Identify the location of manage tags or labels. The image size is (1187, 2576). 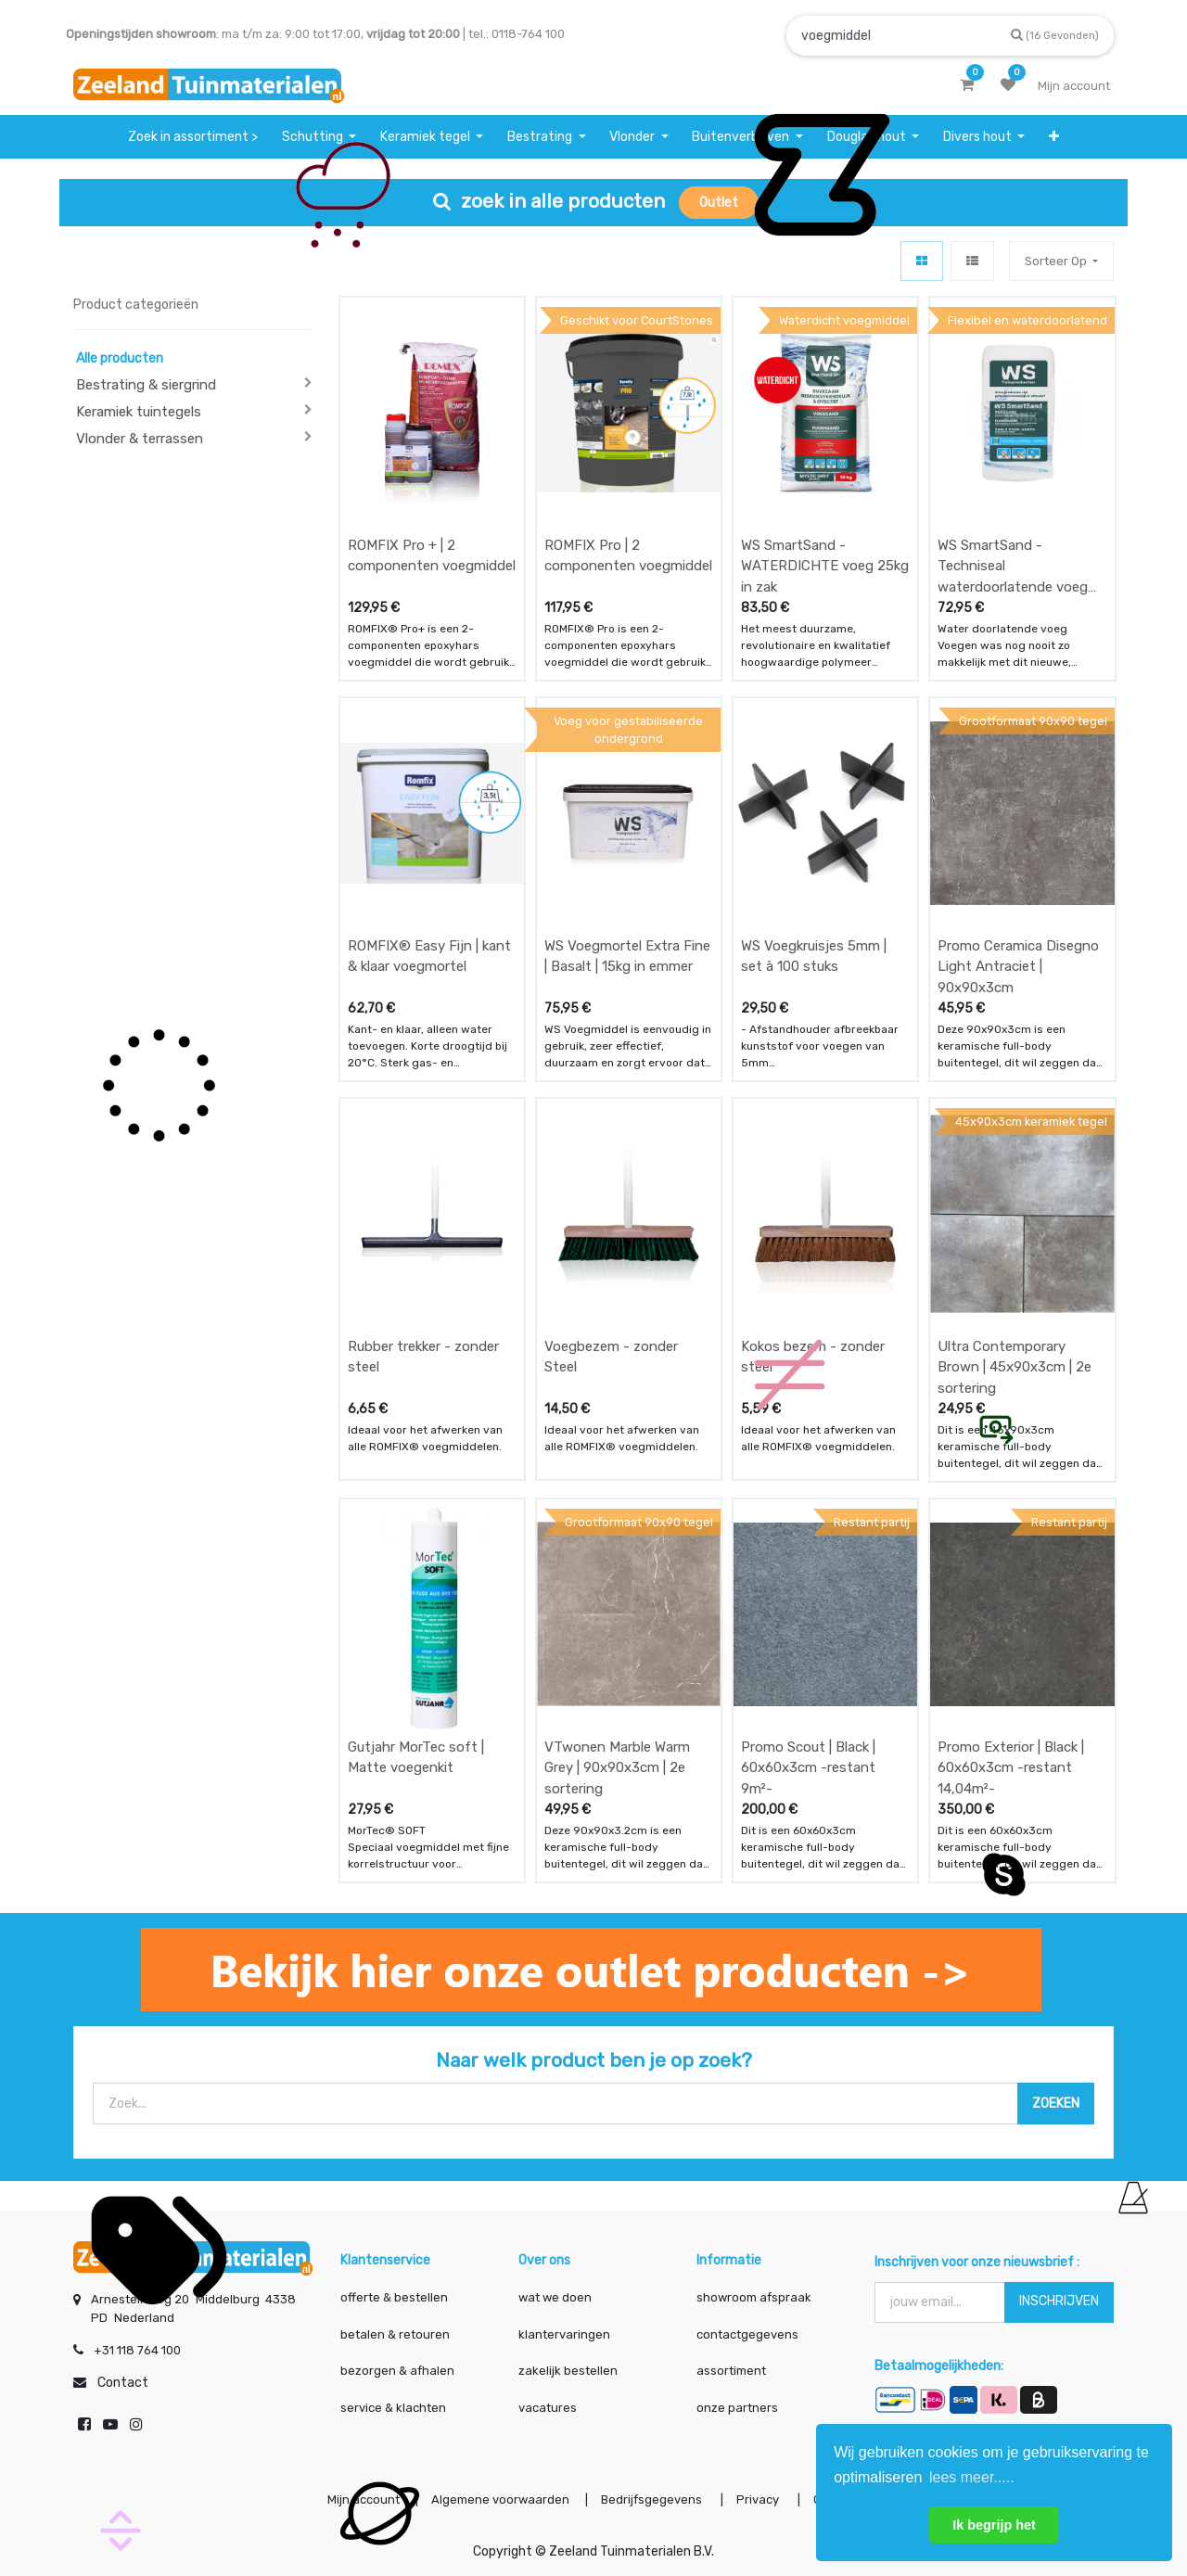
(159, 2243).